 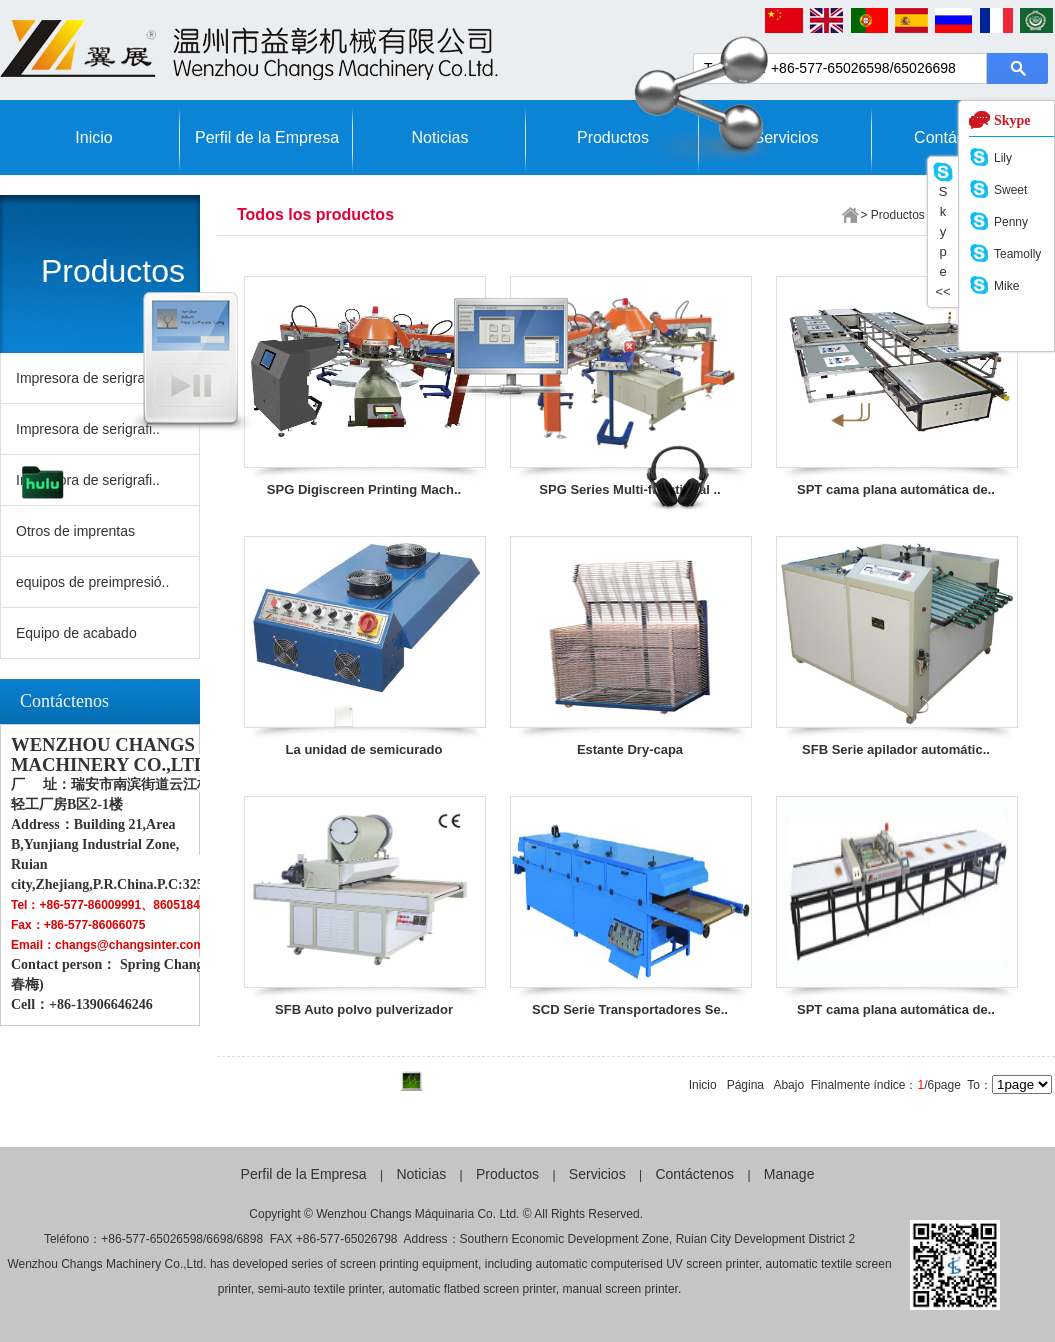 I want to click on access sharing and network preferences, so click(x=698, y=88).